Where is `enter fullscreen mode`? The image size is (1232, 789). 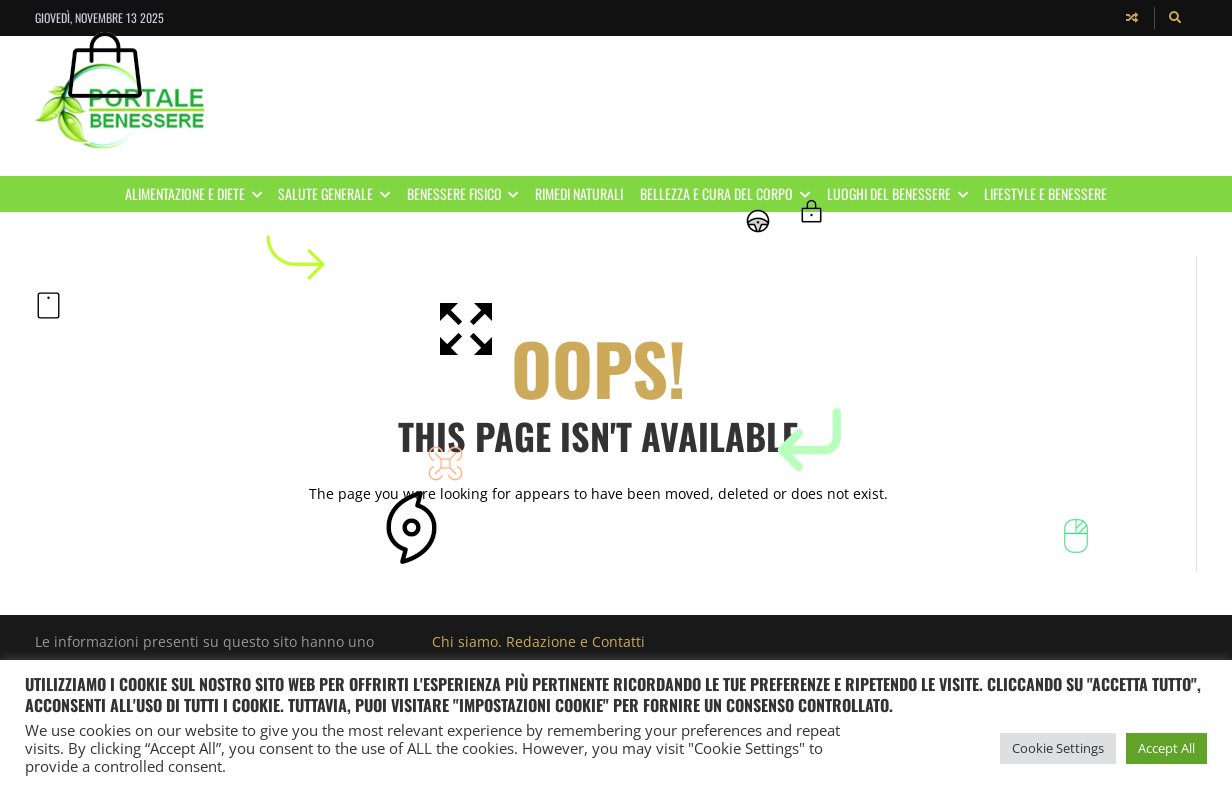 enter fullscreen mode is located at coordinates (466, 329).